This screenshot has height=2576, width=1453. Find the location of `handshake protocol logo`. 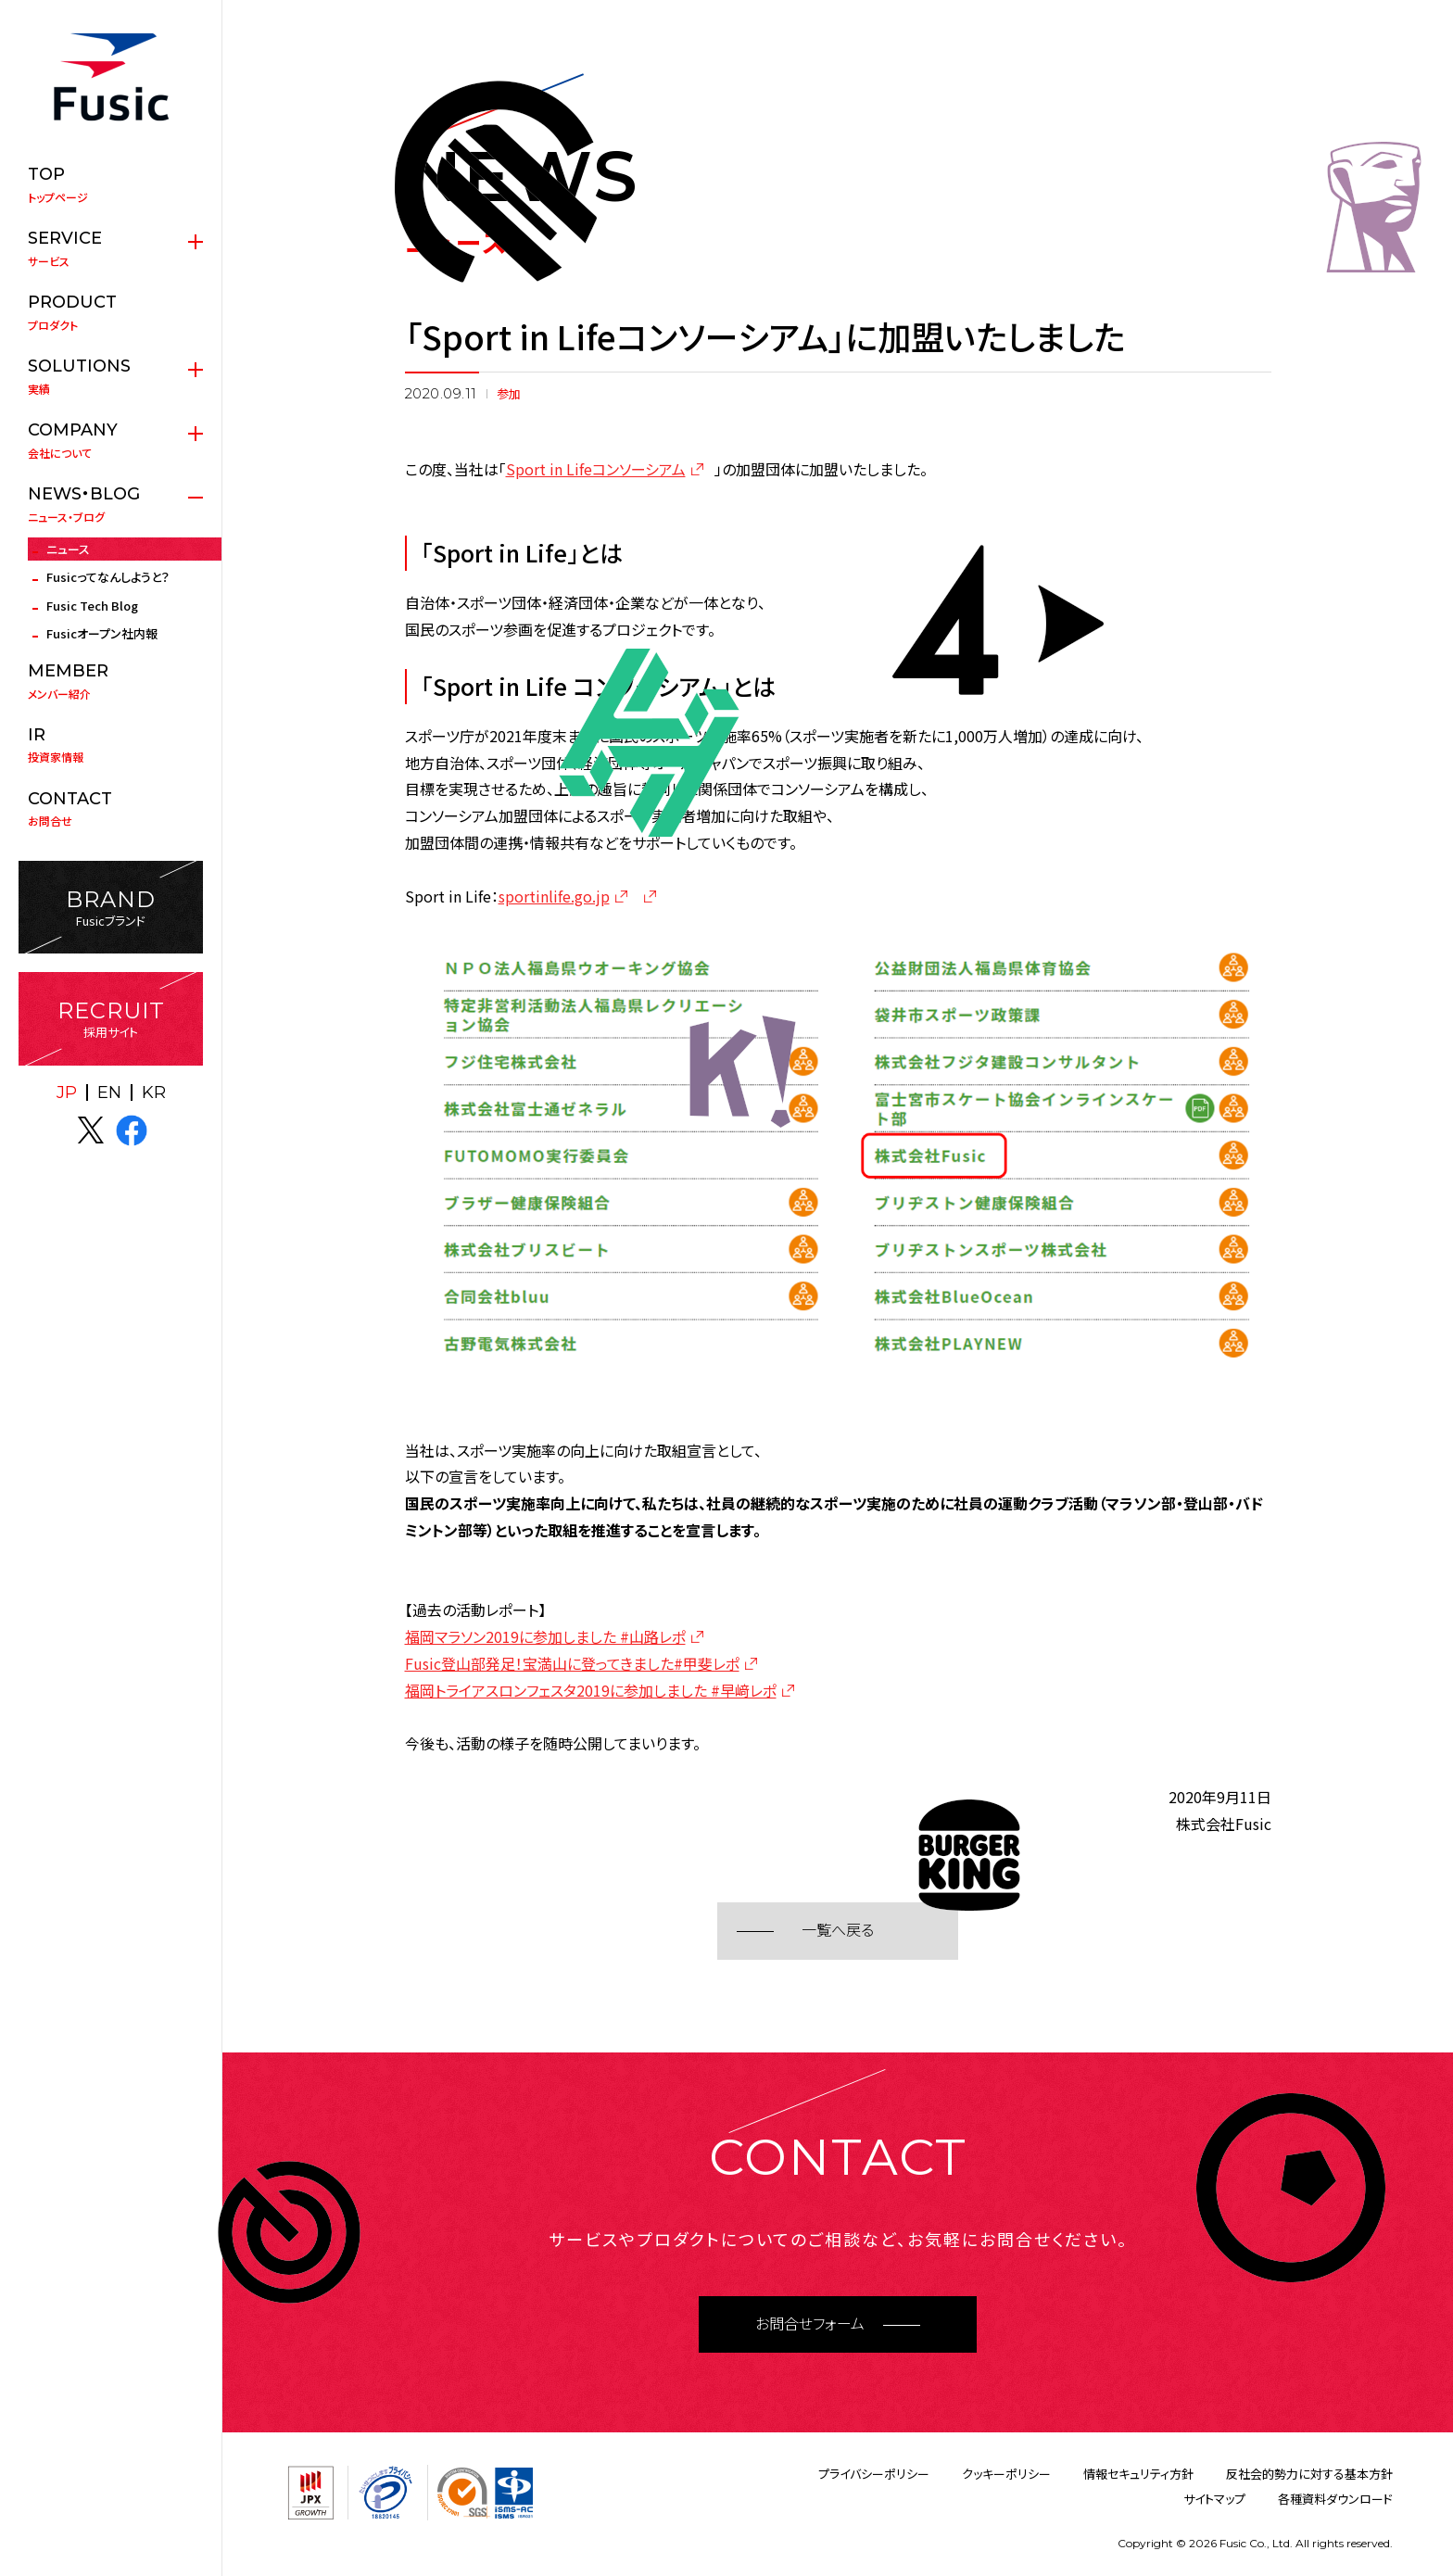

handshake protocol logo is located at coordinates (649, 742).